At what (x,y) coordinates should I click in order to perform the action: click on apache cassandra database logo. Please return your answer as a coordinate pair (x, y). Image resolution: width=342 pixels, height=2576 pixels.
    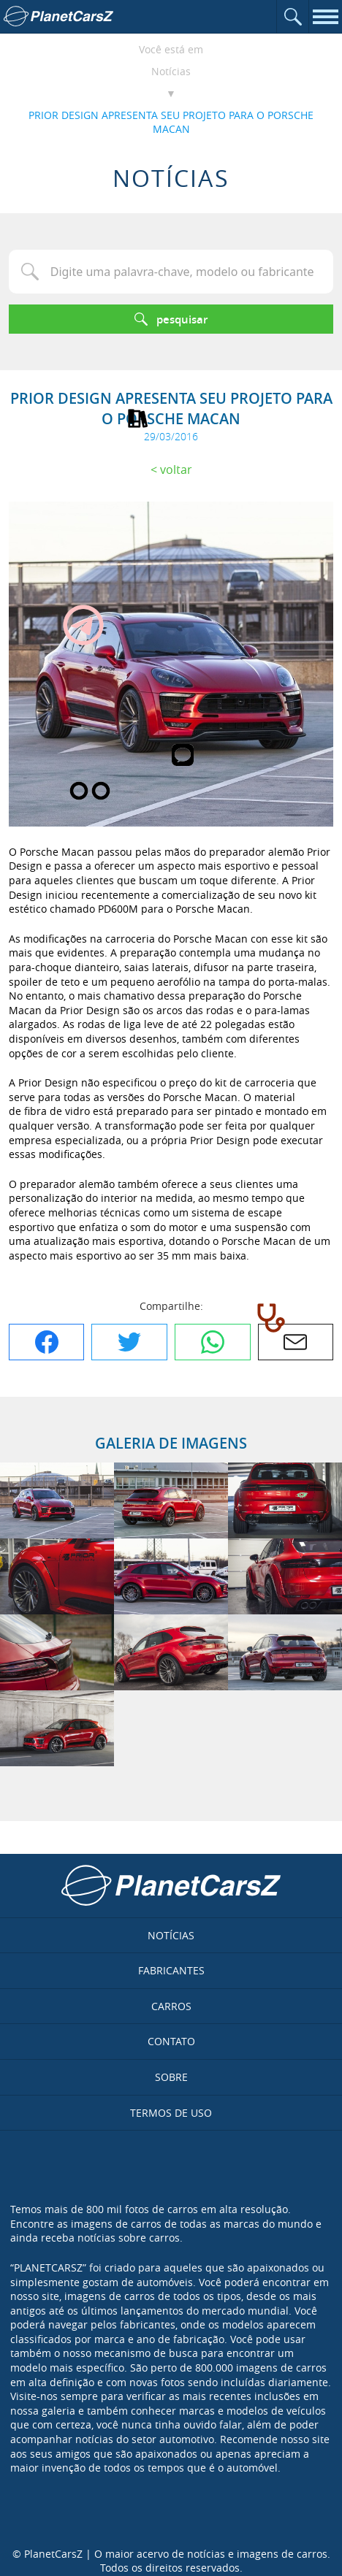
    Looking at the image, I should click on (302, 1495).